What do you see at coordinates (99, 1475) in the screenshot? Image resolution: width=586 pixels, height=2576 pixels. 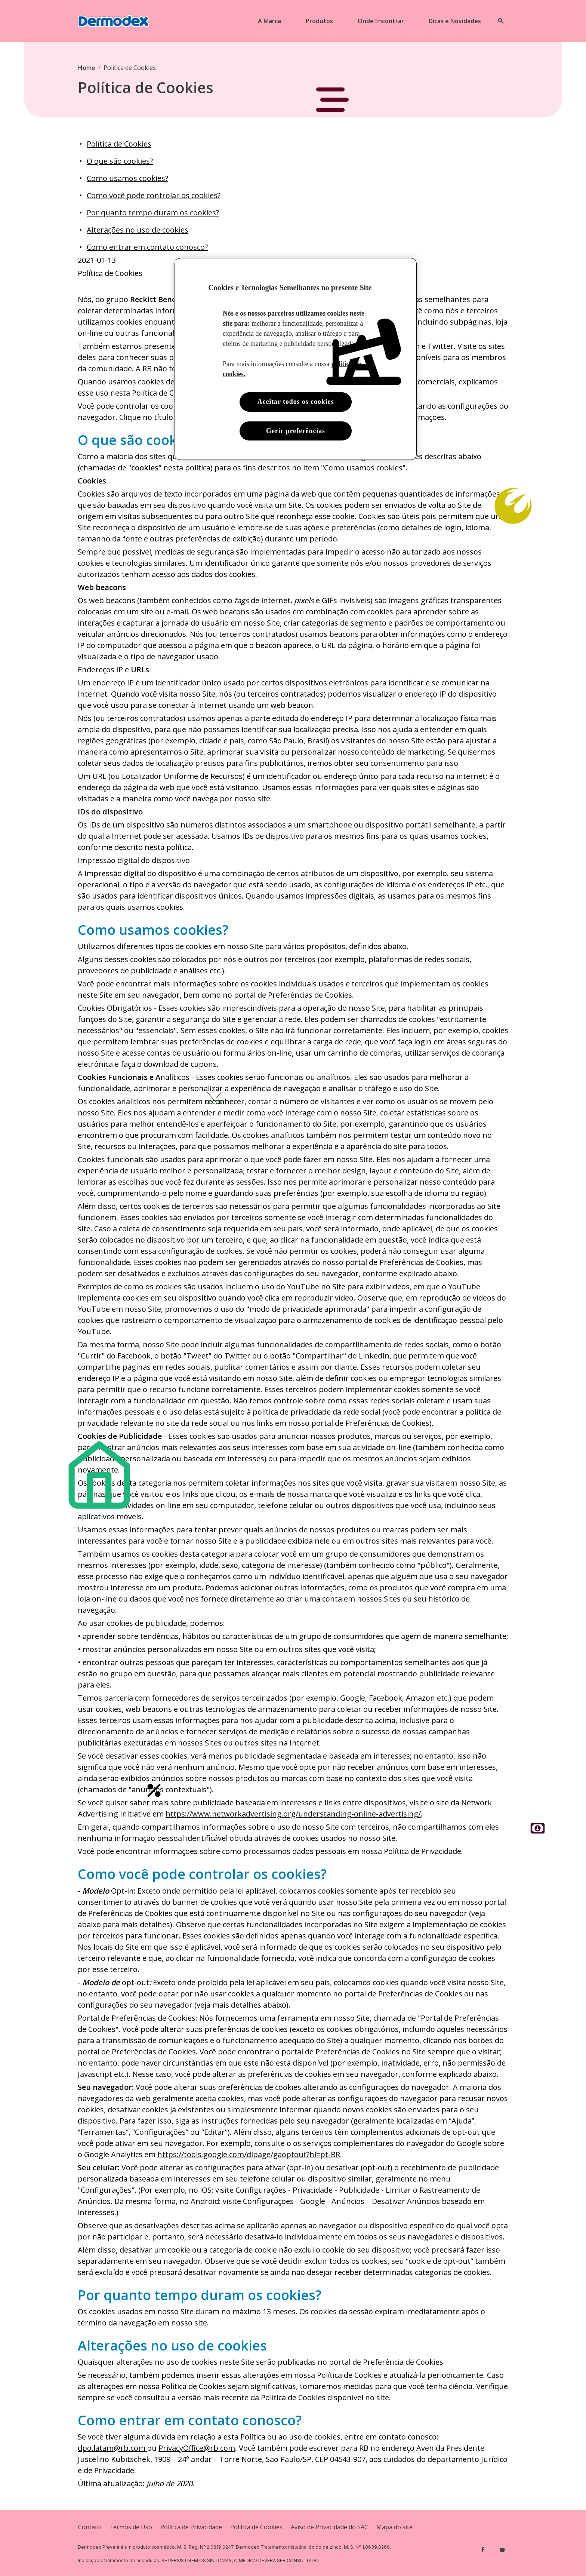 I see `navigate to the home screen` at bounding box center [99, 1475].